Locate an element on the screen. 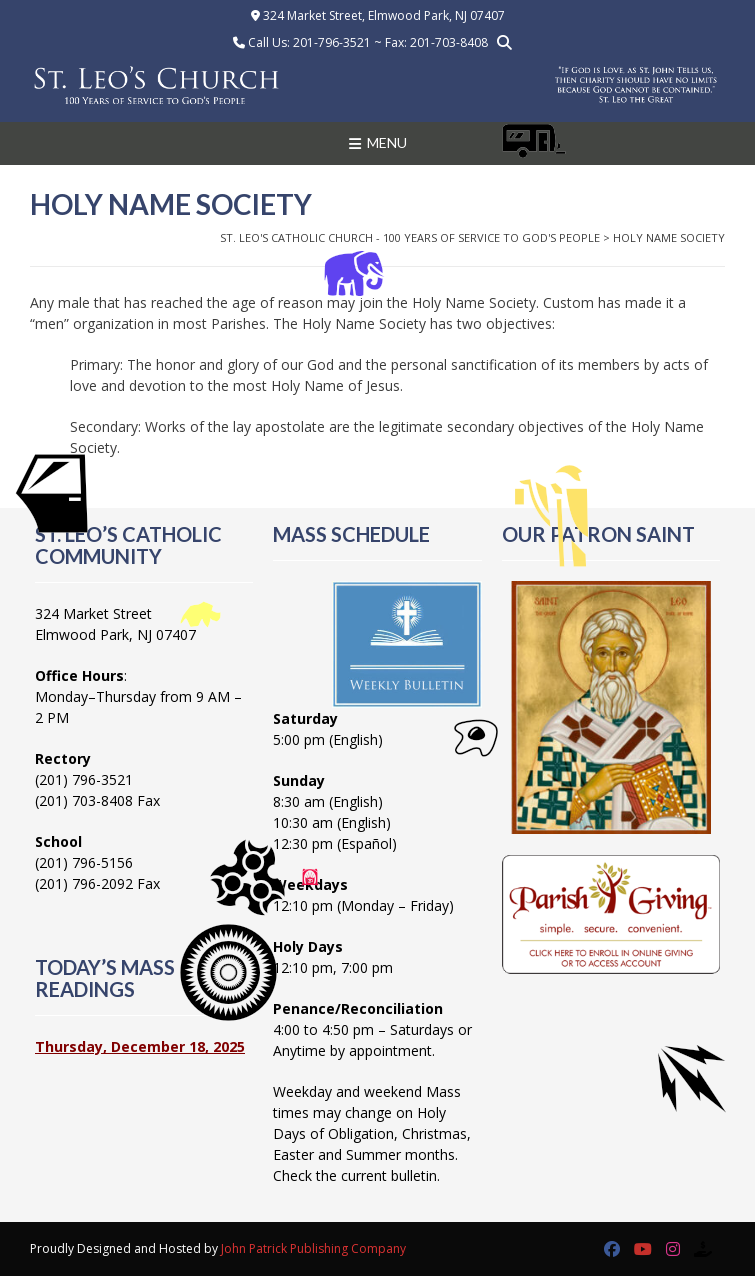 Image resolution: width=755 pixels, height=1276 pixels. decorative mandala or loading spinner element is located at coordinates (228, 972).